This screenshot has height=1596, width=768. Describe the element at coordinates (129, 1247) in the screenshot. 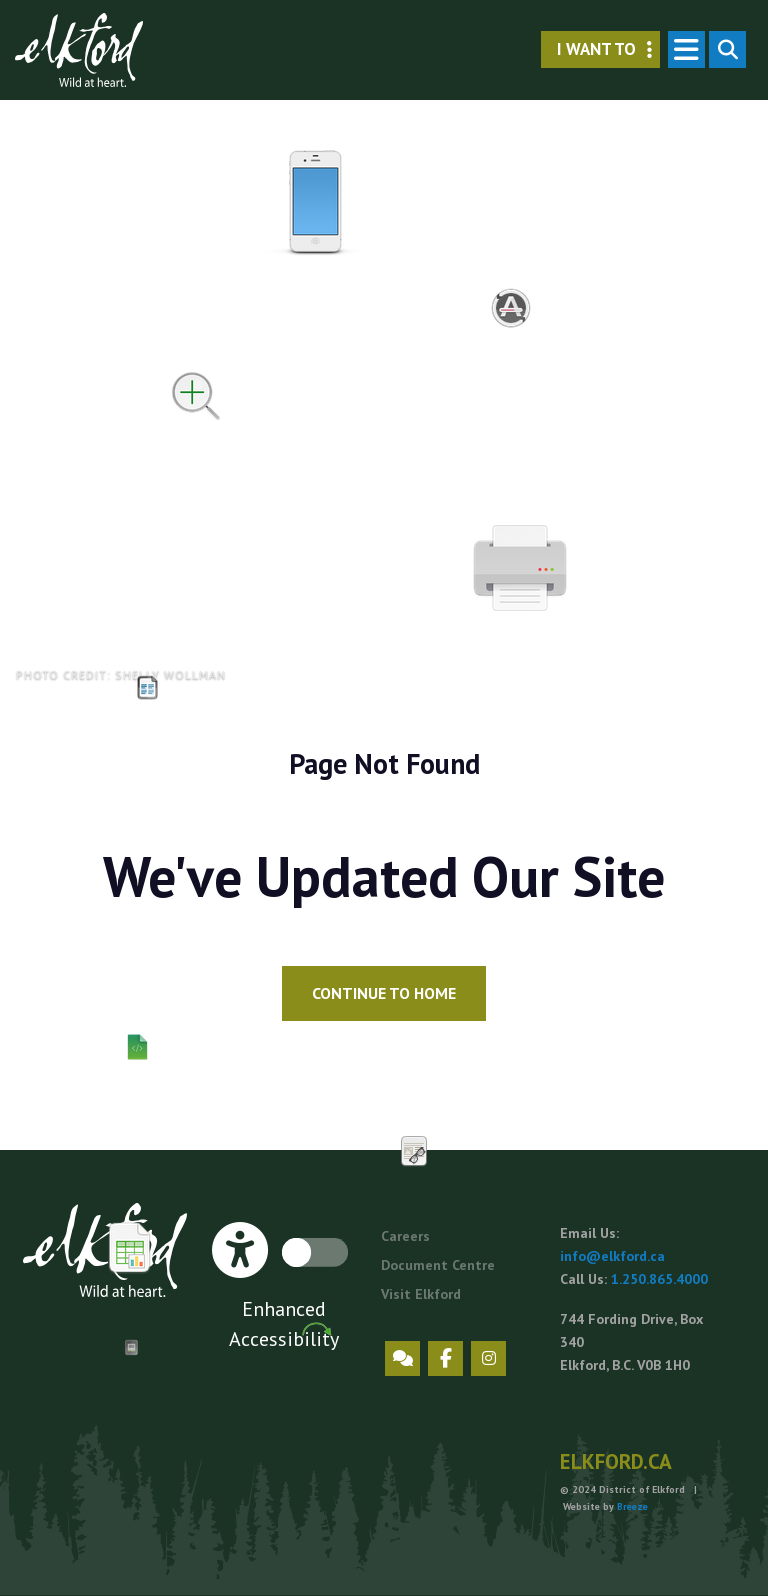

I see `spreadsheet file type indicator` at that location.